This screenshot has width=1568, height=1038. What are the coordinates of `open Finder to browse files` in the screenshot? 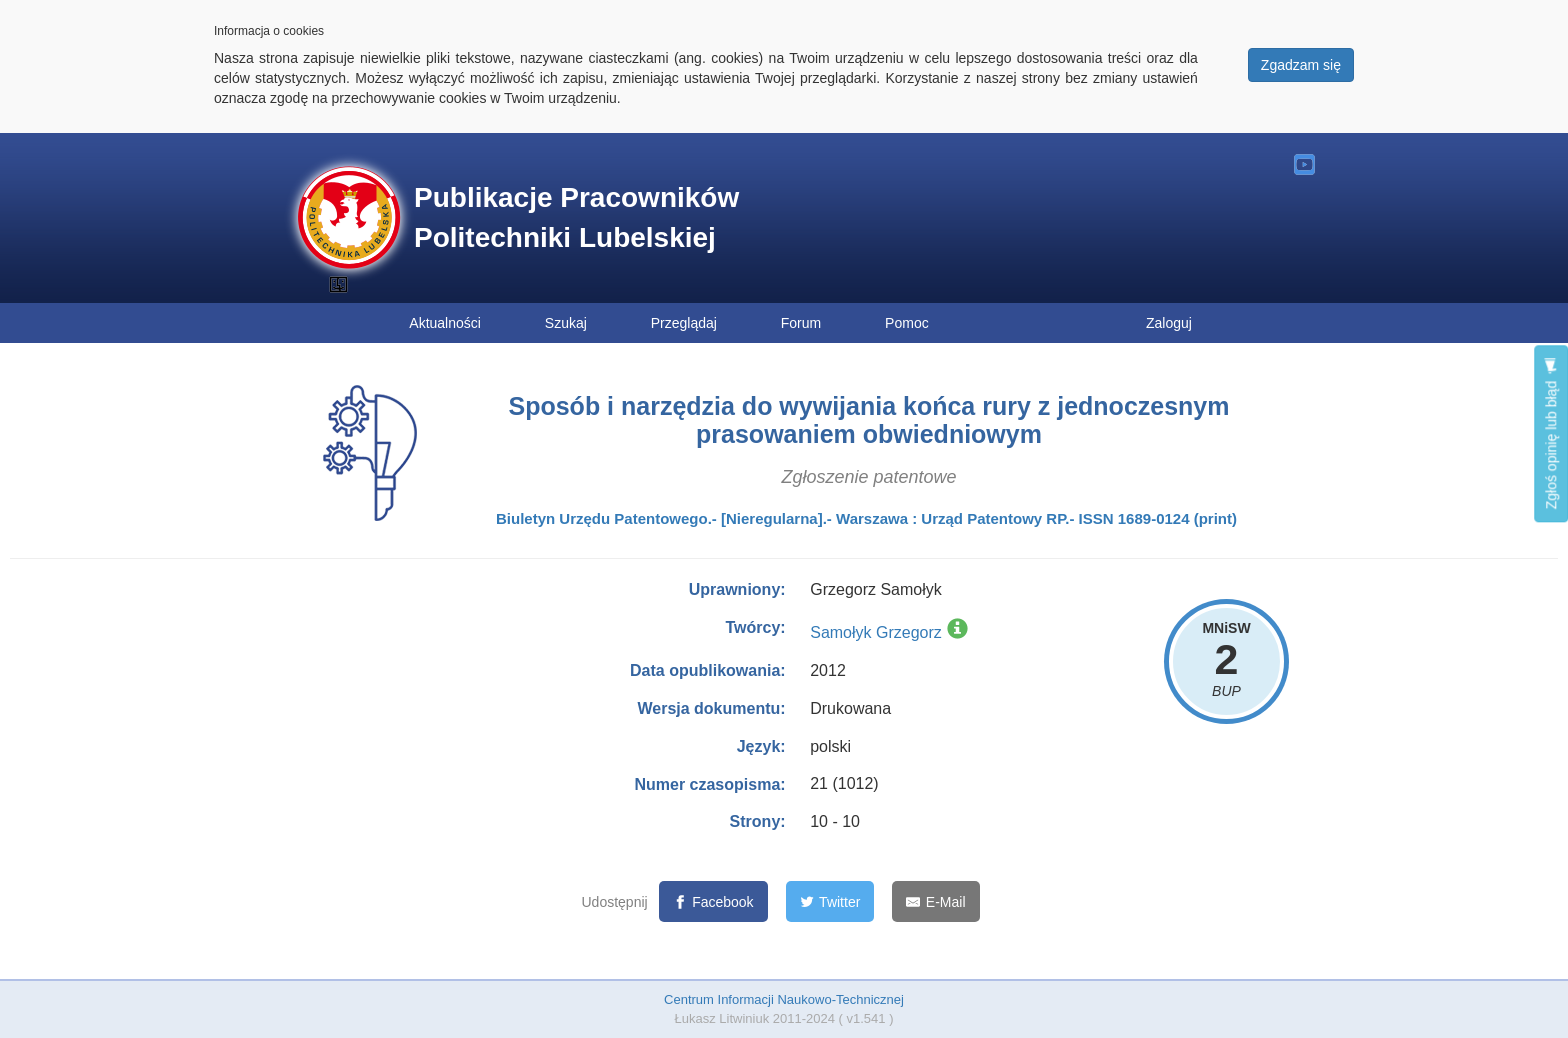 It's located at (338, 284).